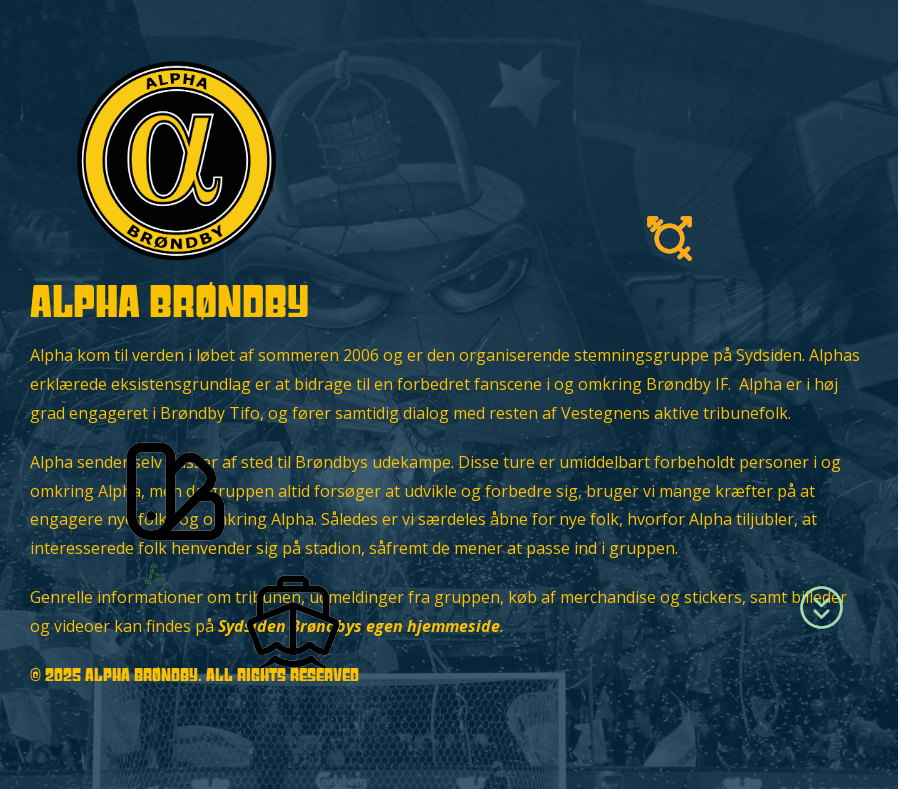 This screenshot has height=789, width=898. What do you see at coordinates (669, 238) in the screenshot?
I see `indicates transgender identity option` at bounding box center [669, 238].